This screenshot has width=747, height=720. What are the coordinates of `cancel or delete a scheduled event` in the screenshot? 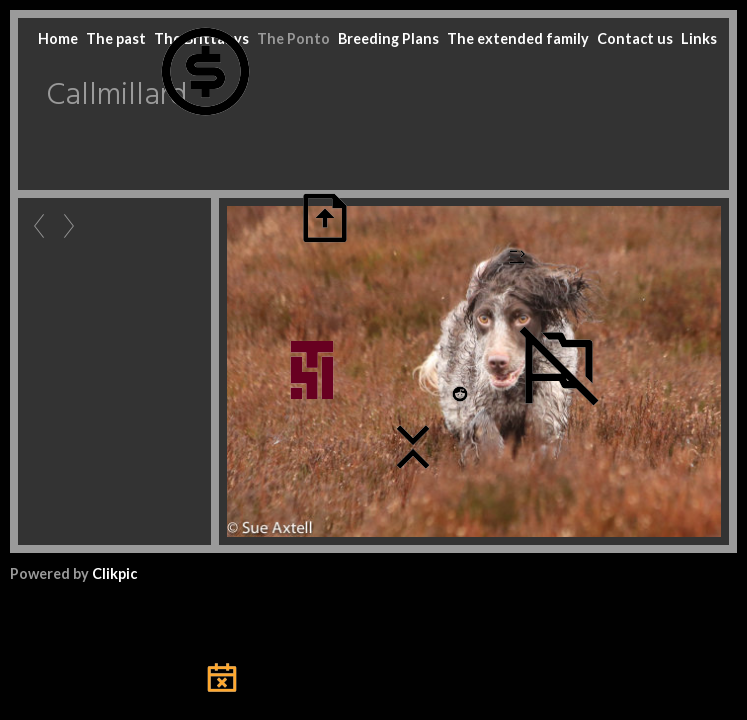 It's located at (222, 679).